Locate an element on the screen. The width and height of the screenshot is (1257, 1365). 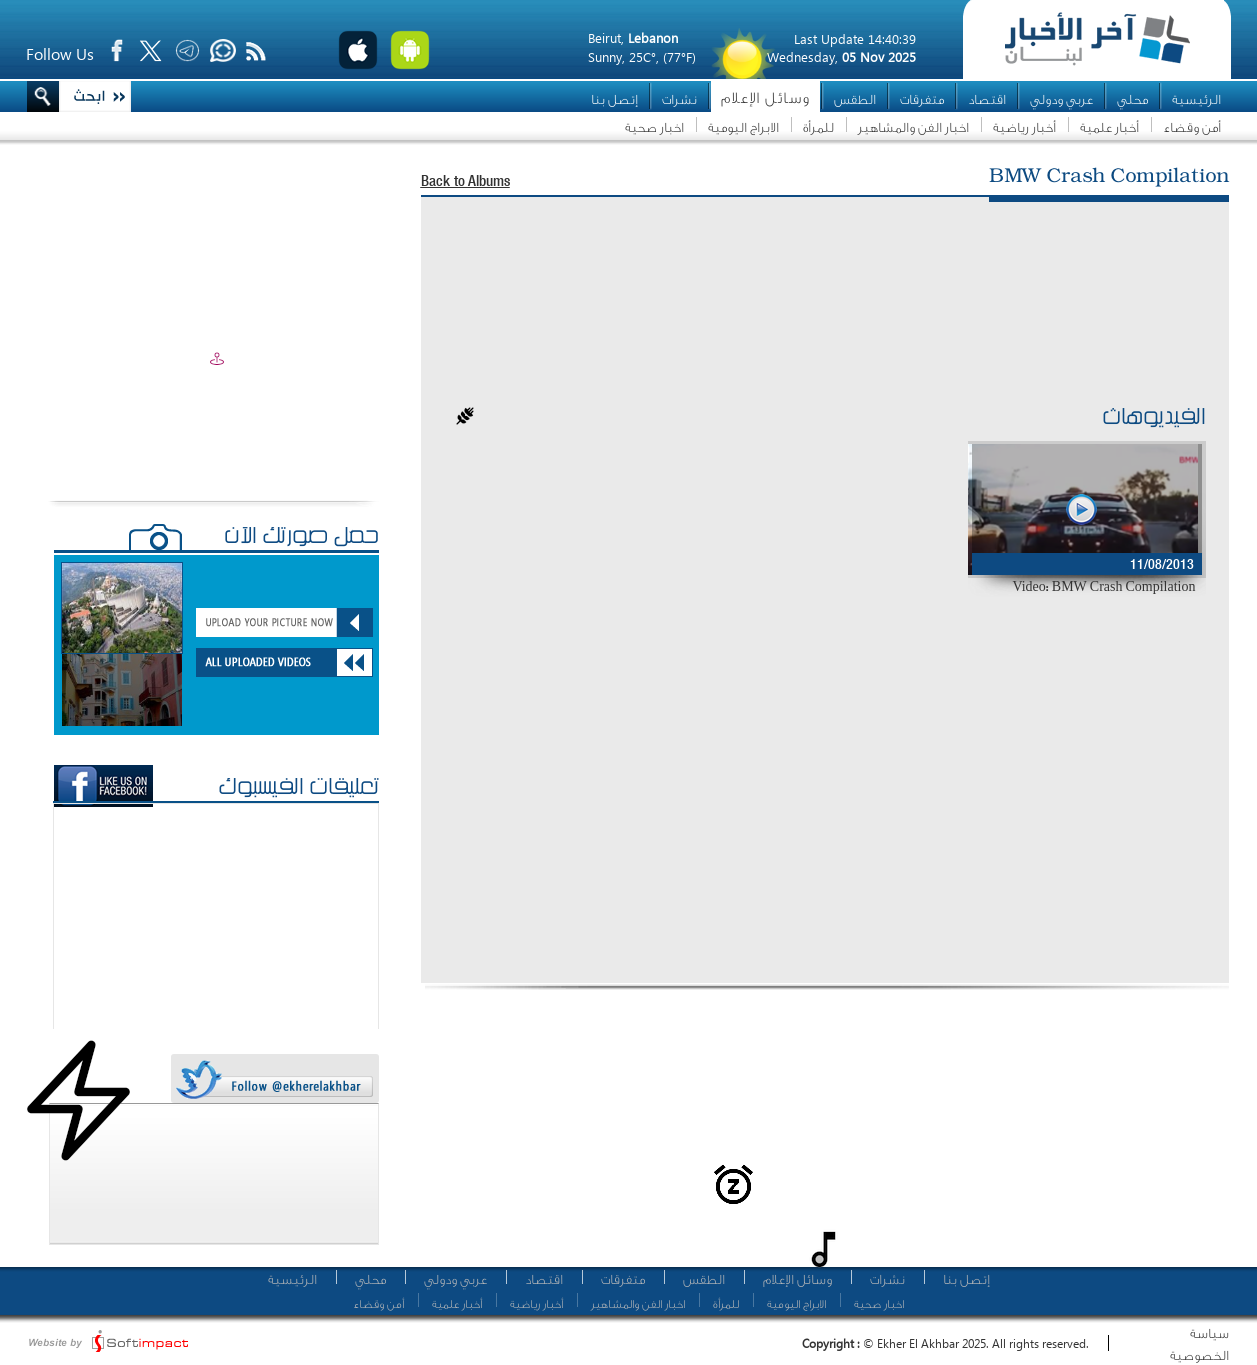
snooze an alarm or reminder is located at coordinates (733, 1184).